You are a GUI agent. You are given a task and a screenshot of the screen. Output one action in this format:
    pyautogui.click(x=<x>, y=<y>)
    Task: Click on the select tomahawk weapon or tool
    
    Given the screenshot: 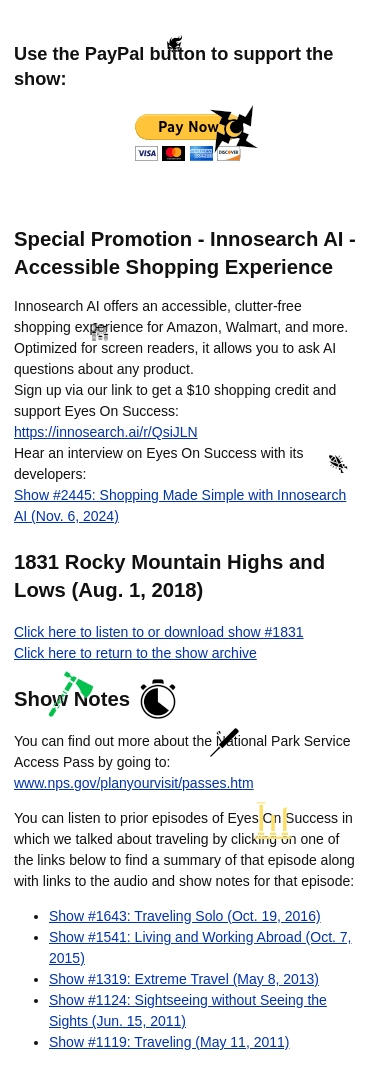 What is the action you would take?
    pyautogui.click(x=71, y=694)
    